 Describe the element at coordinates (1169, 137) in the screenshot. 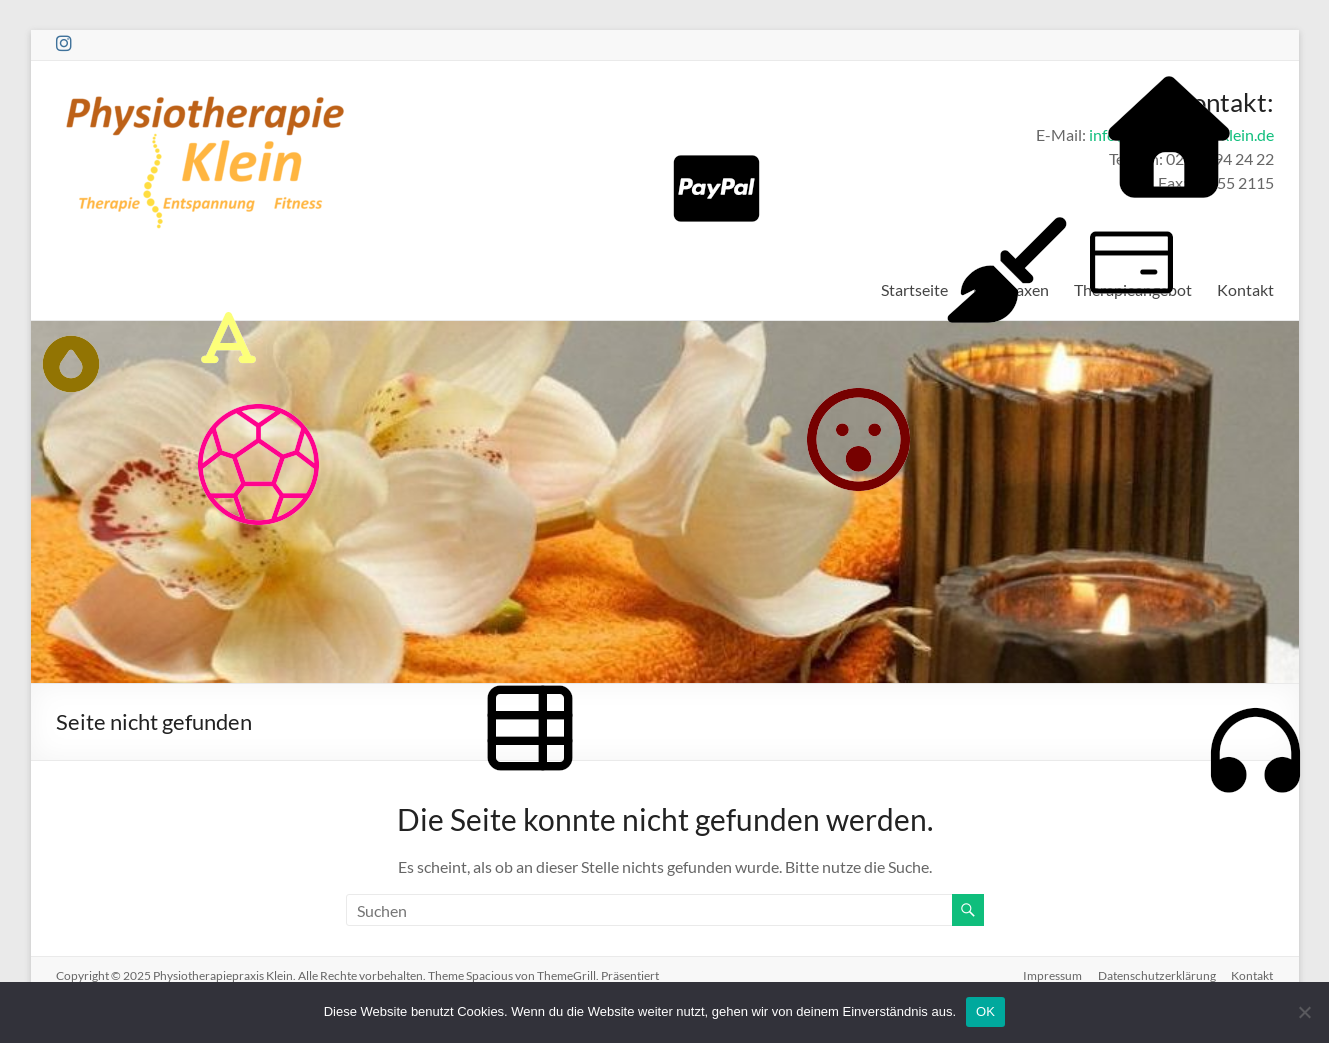

I see `navigate to home screen` at that location.